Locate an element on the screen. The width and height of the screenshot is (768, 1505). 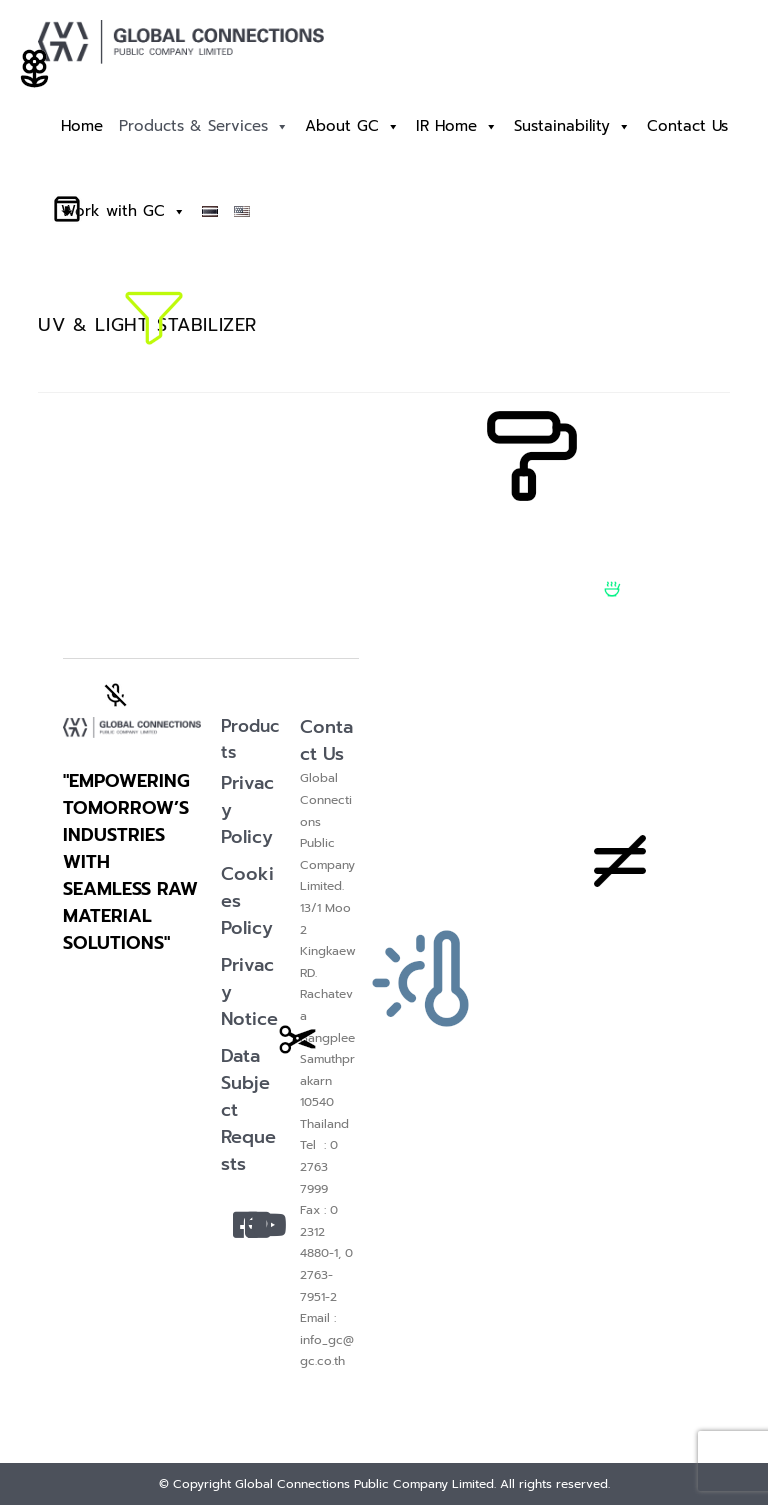
cut selected text or content is located at coordinates (297, 1039).